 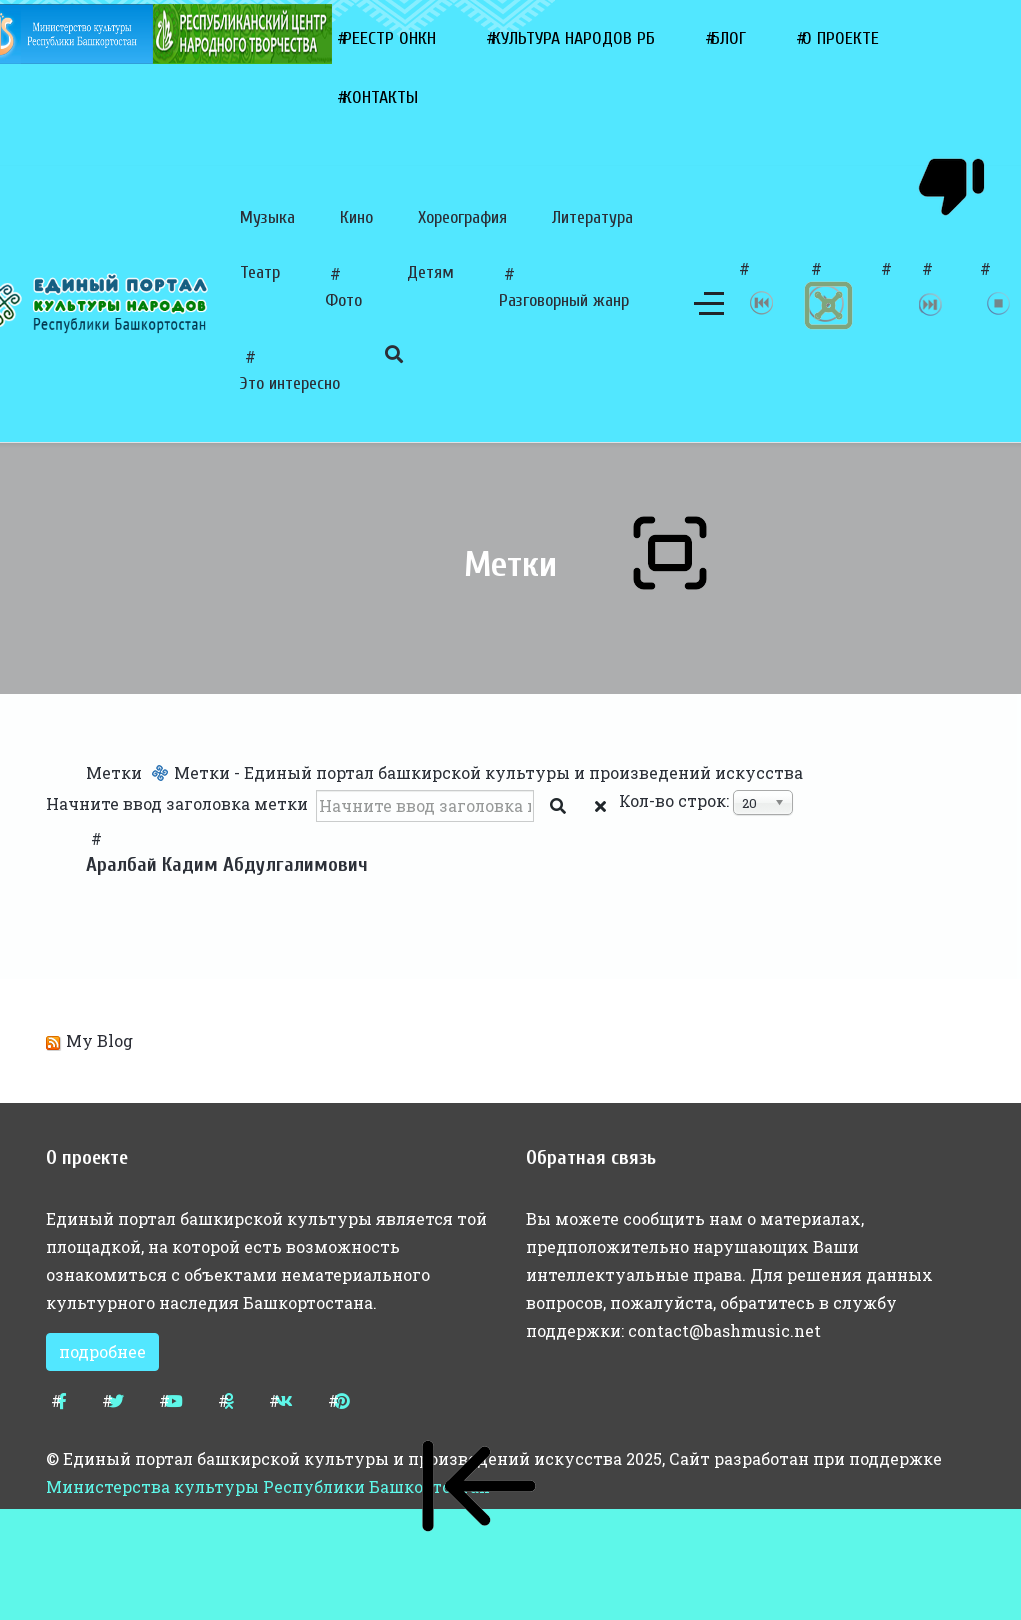 What do you see at coordinates (828, 305) in the screenshot?
I see `access secure storage or vault` at bounding box center [828, 305].